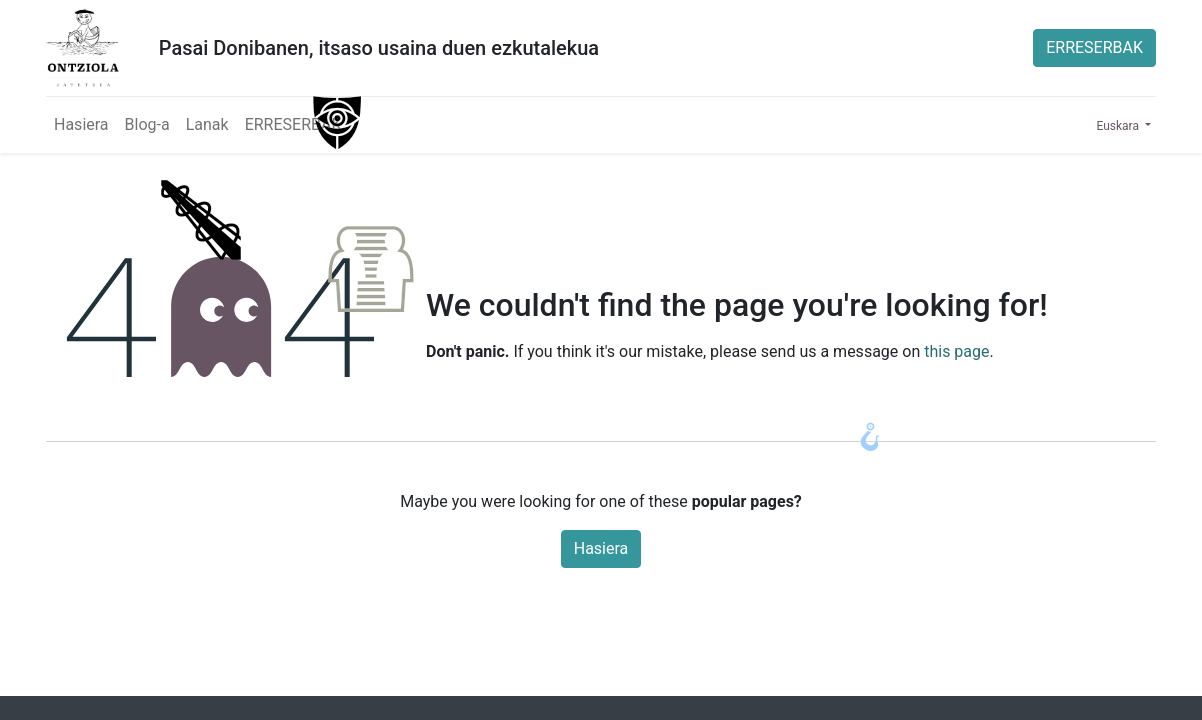  I want to click on fishing or hook-related game mechanic, so click(870, 437).